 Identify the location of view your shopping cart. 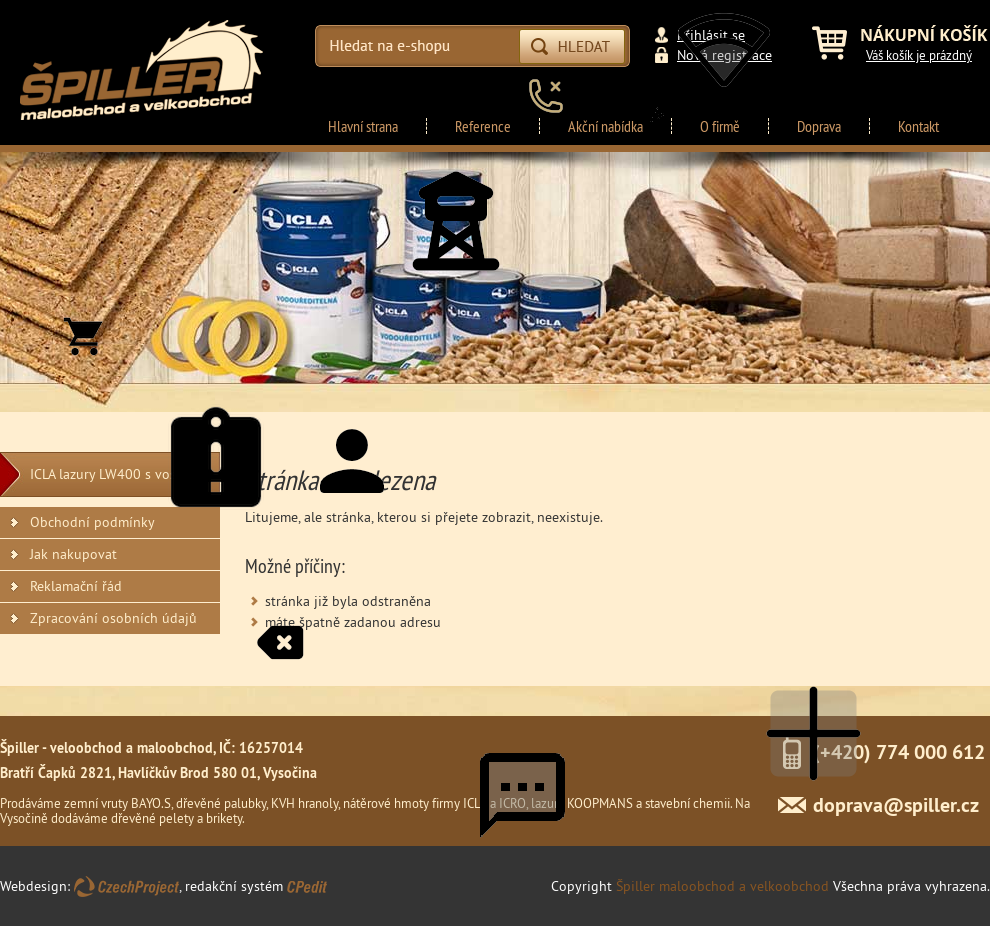
(84, 336).